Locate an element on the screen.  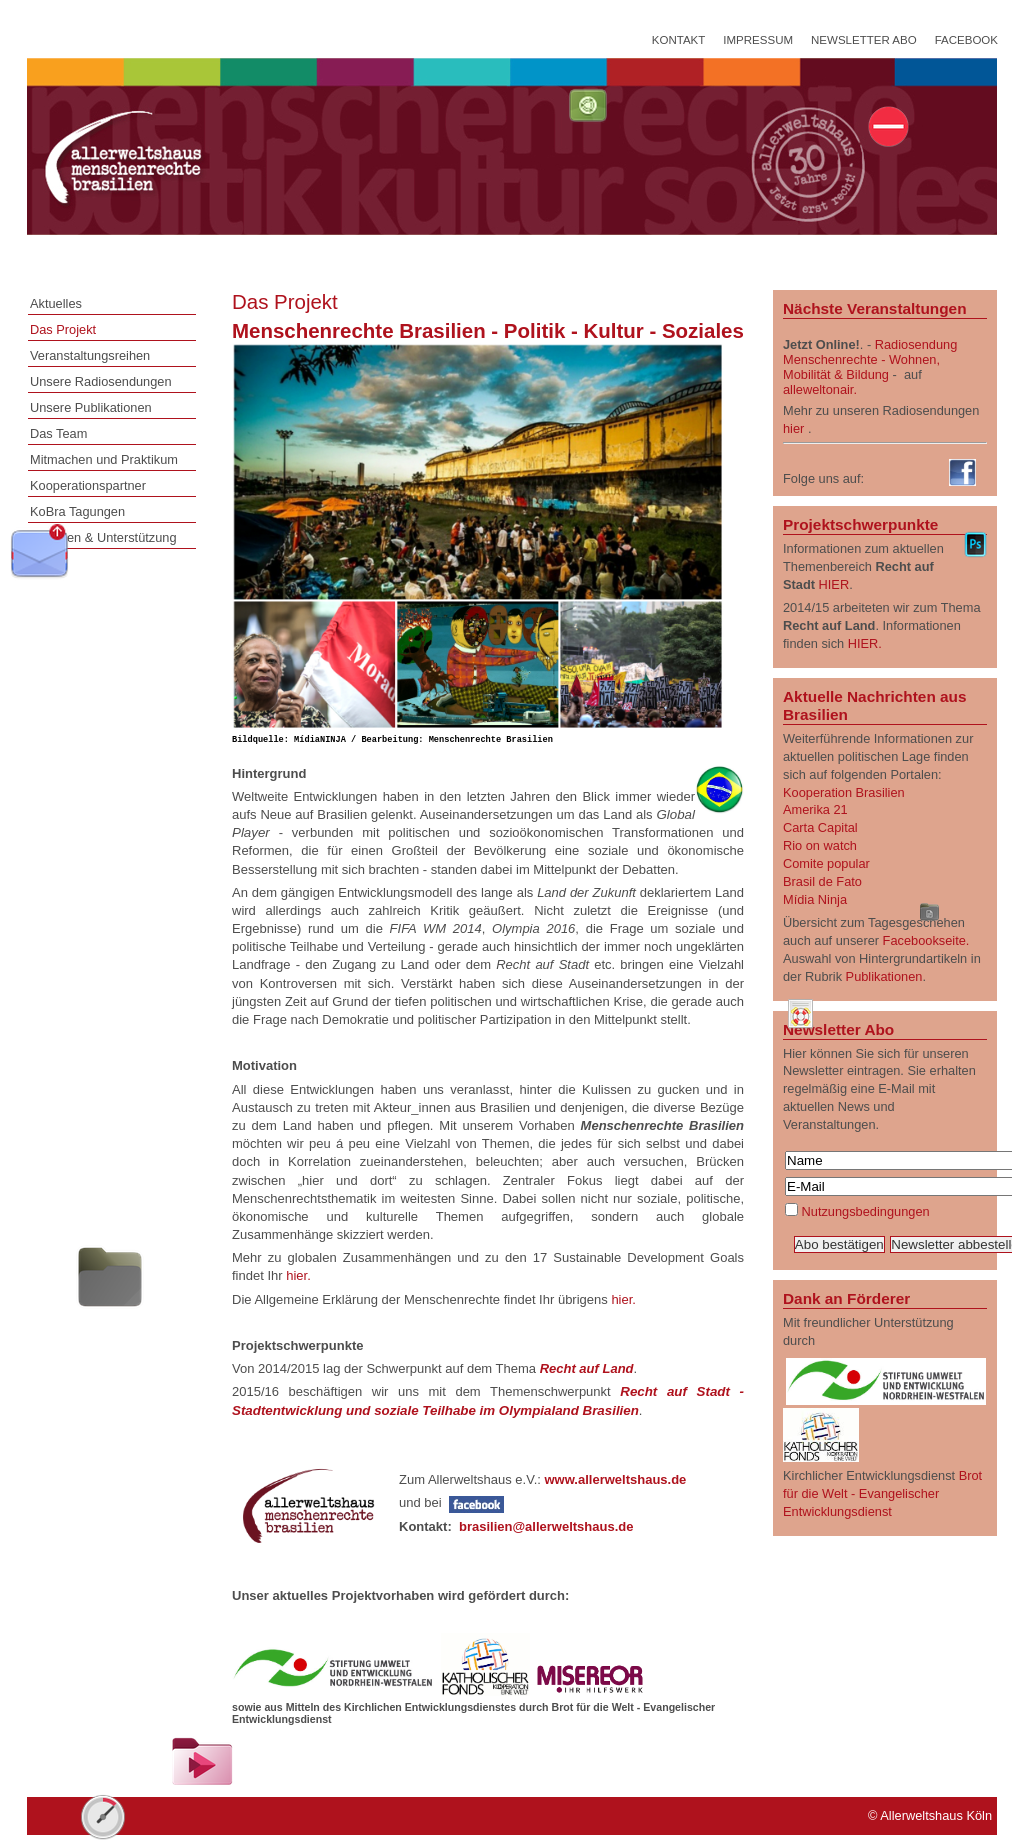
open microsoft stream video folder is located at coordinates (202, 1763).